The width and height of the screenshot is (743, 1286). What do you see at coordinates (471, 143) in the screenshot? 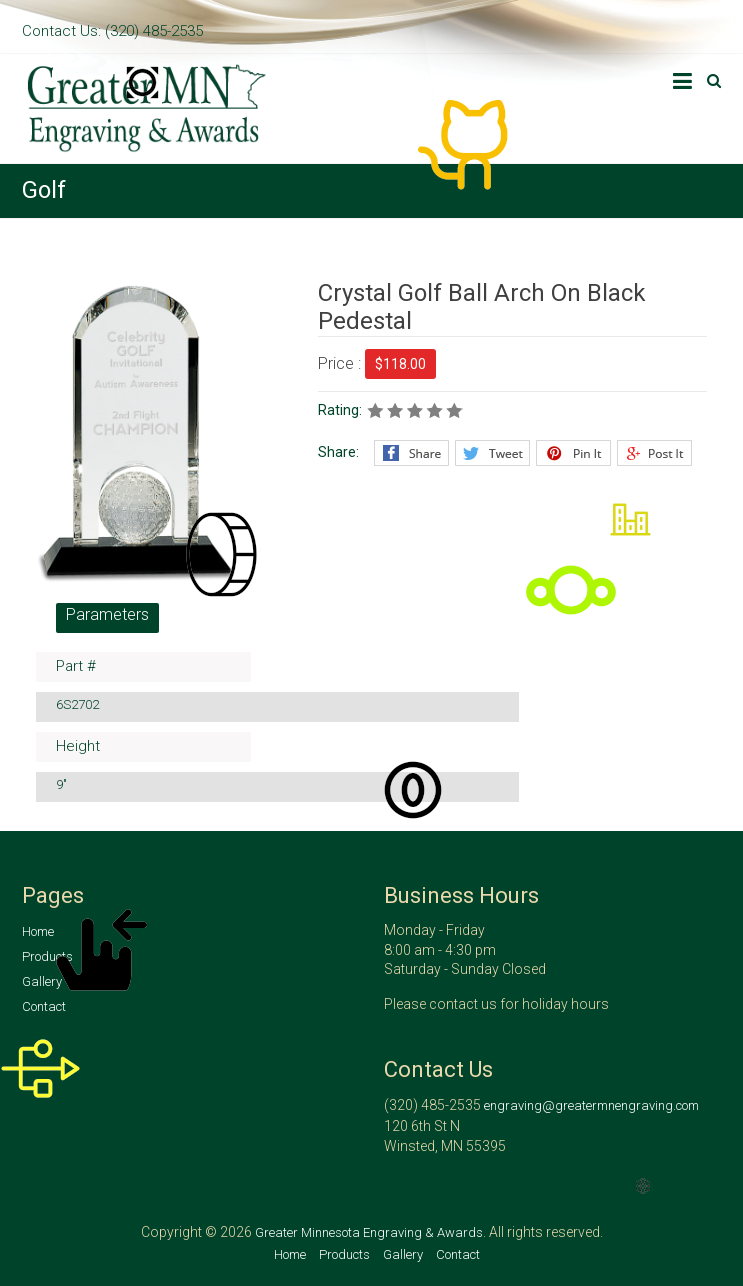
I see `view project on github` at bounding box center [471, 143].